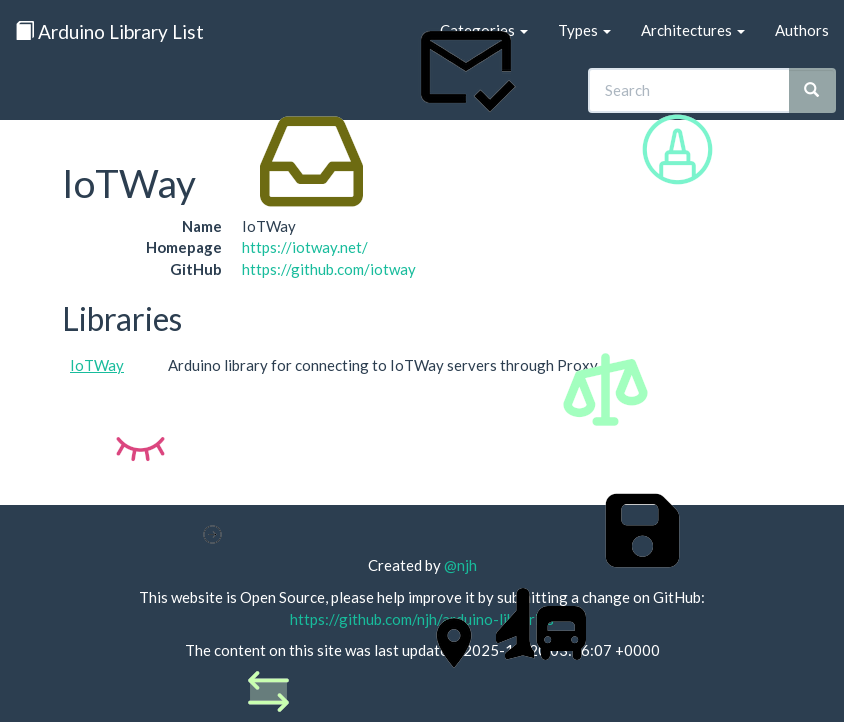 The width and height of the screenshot is (844, 722). What do you see at coordinates (311, 161) in the screenshot?
I see `view your inbox` at bounding box center [311, 161].